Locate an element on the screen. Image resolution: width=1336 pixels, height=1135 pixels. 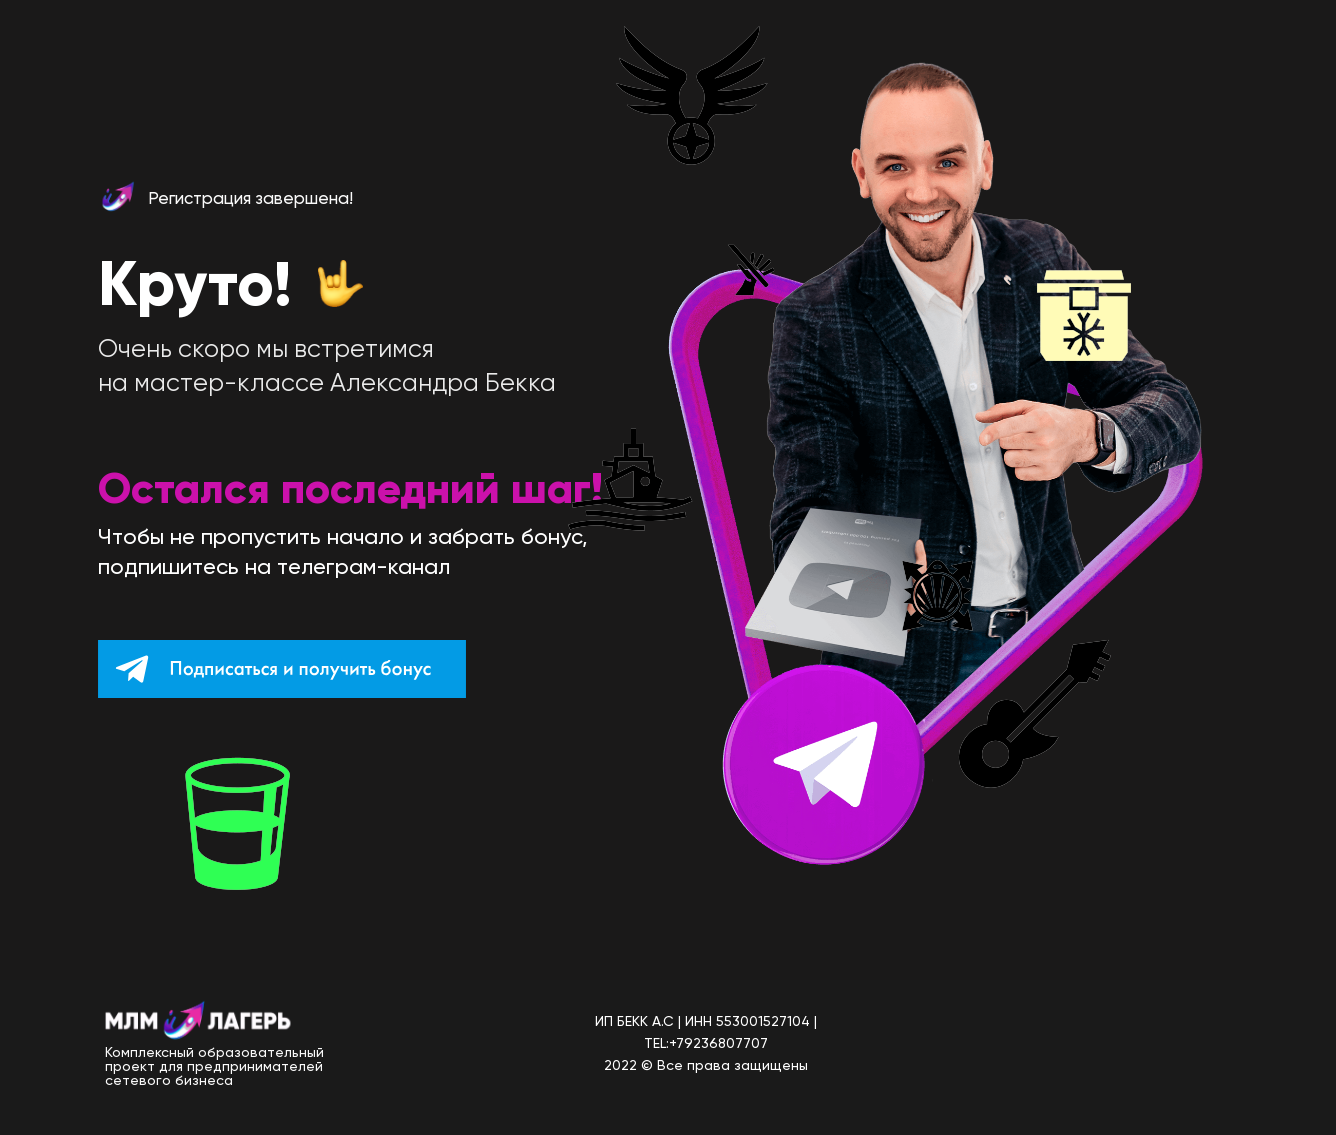
indicates a shot glass or alcoholic beverage item is located at coordinates (237, 823).